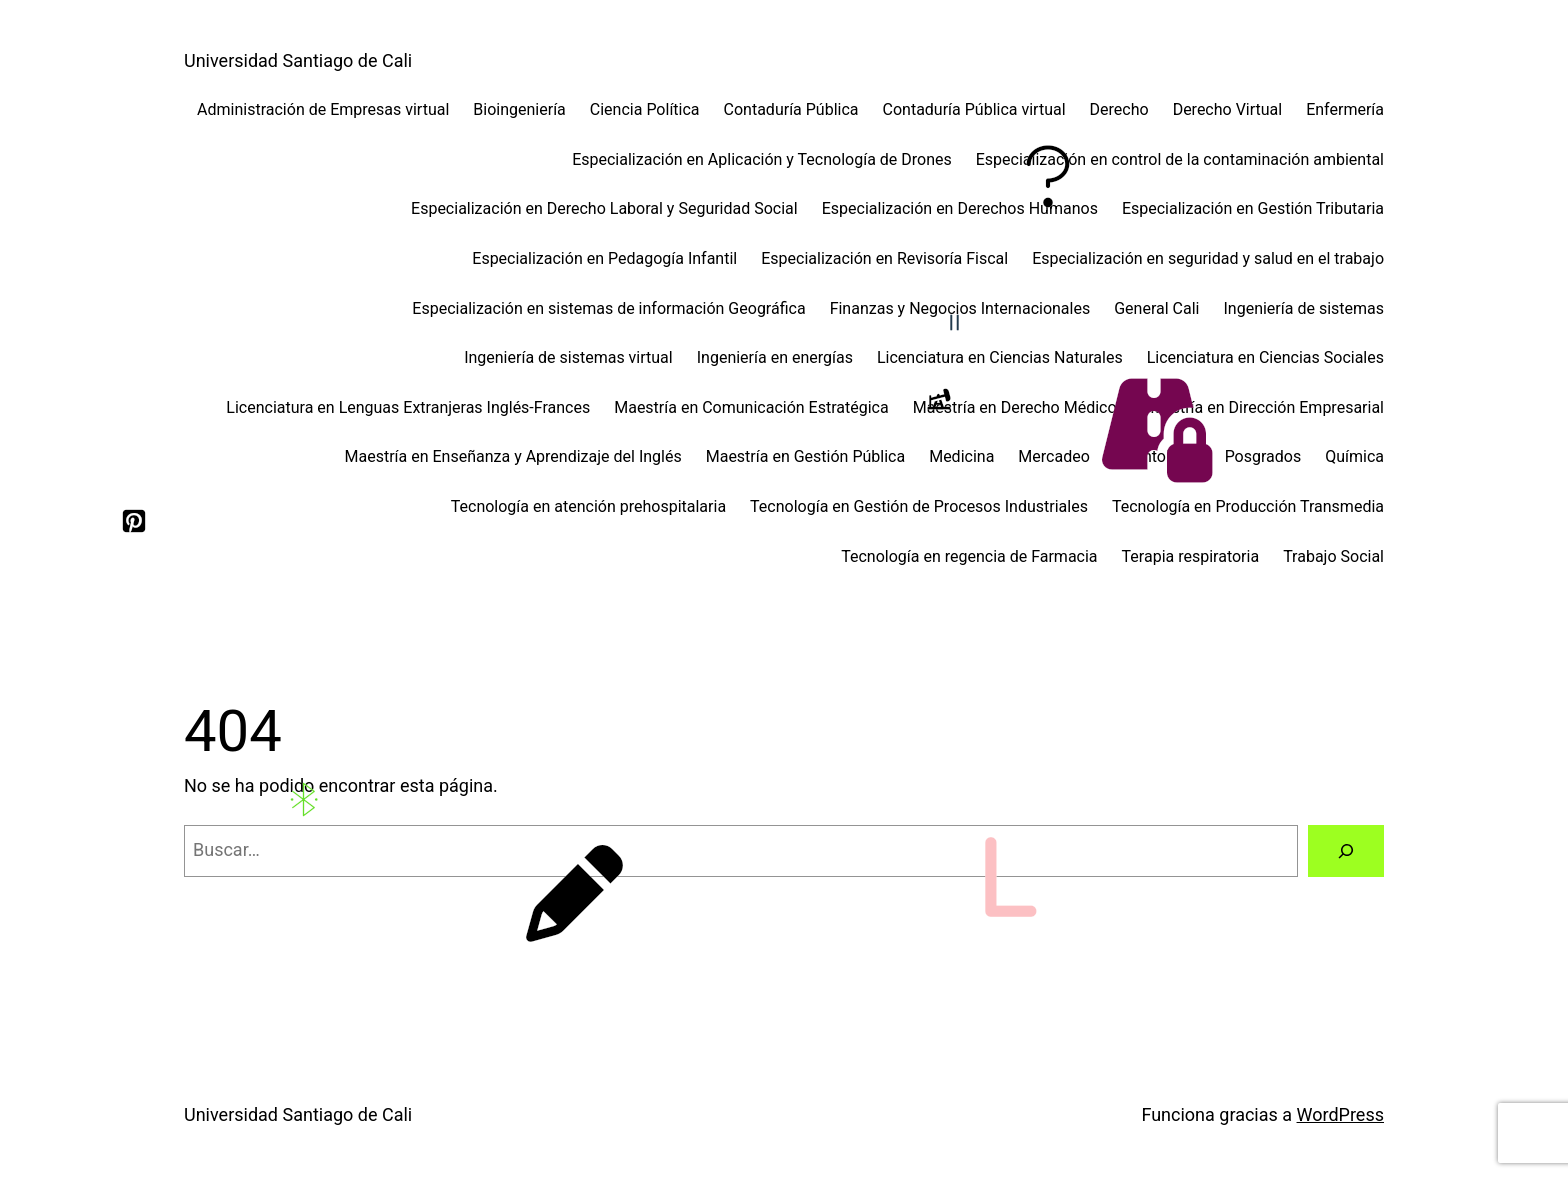 The image size is (1568, 1177). I want to click on open pinterest app, so click(134, 521).